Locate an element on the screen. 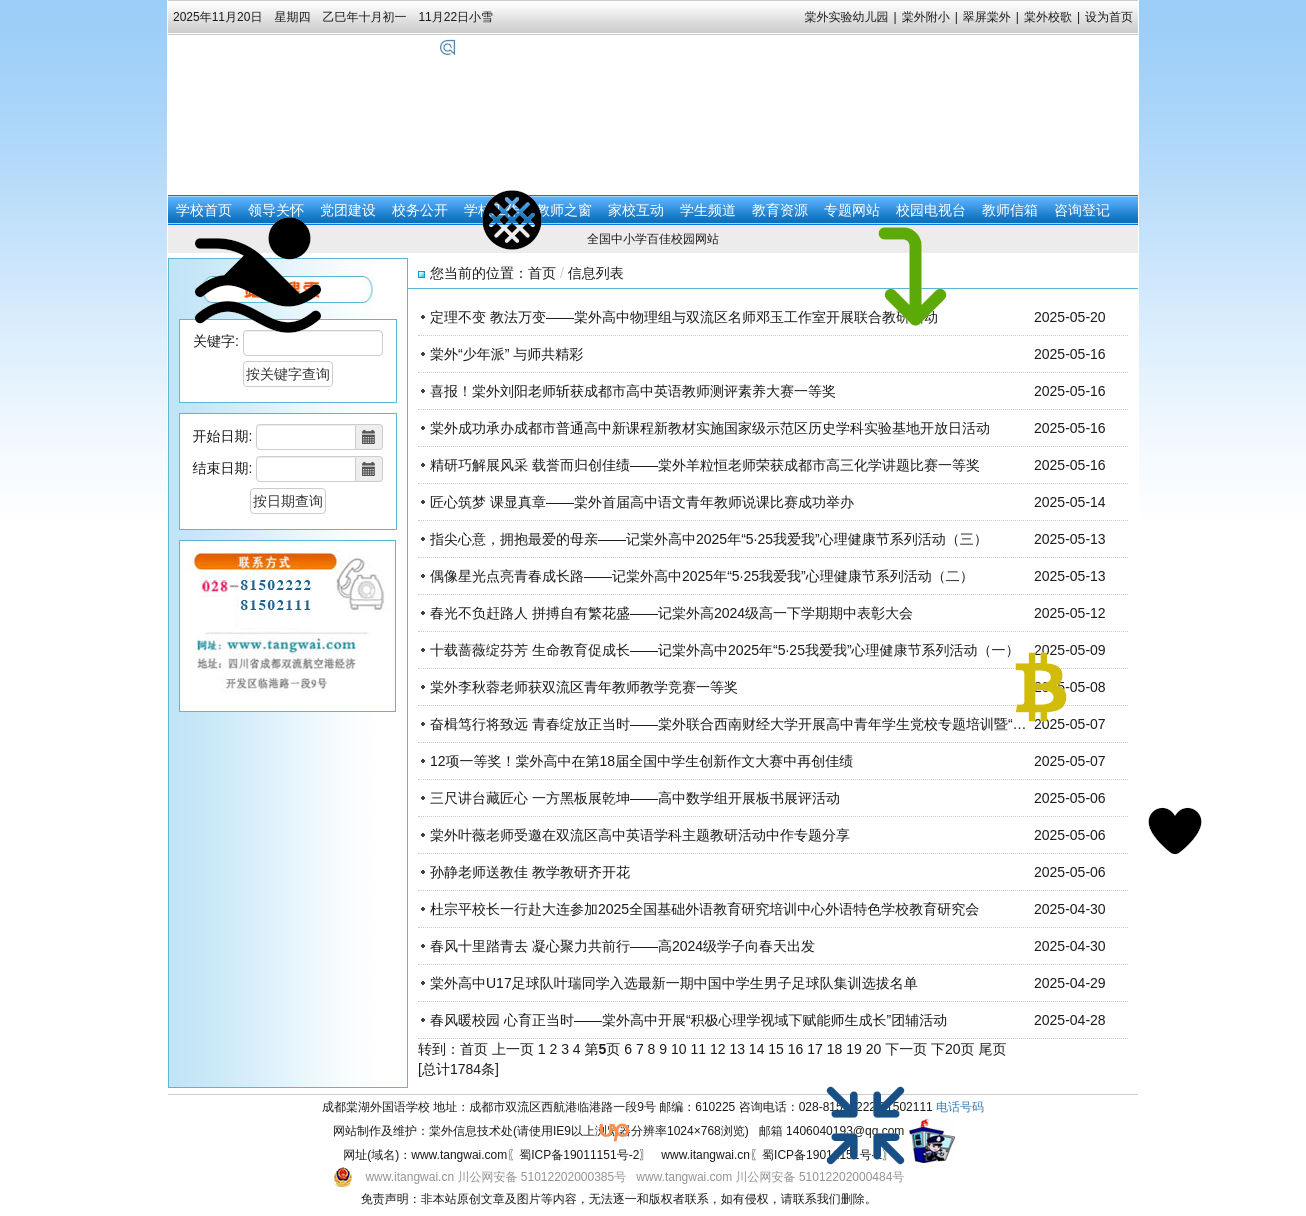 This screenshot has width=1306, height=1216. algolia search service logo is located at coordinates (447, 47).